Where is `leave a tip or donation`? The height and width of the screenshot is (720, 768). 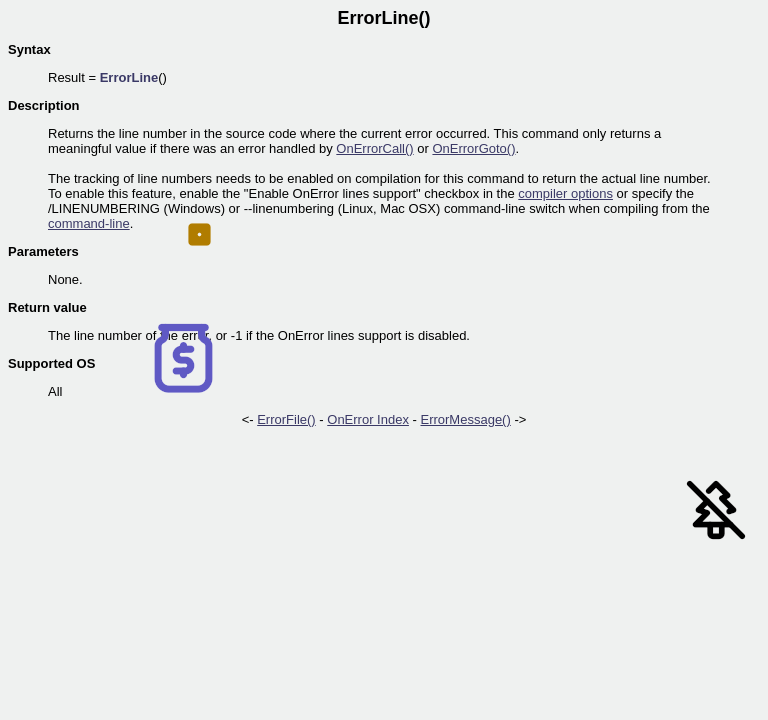 leave a tip or donation is located at coordinates (183, 356).